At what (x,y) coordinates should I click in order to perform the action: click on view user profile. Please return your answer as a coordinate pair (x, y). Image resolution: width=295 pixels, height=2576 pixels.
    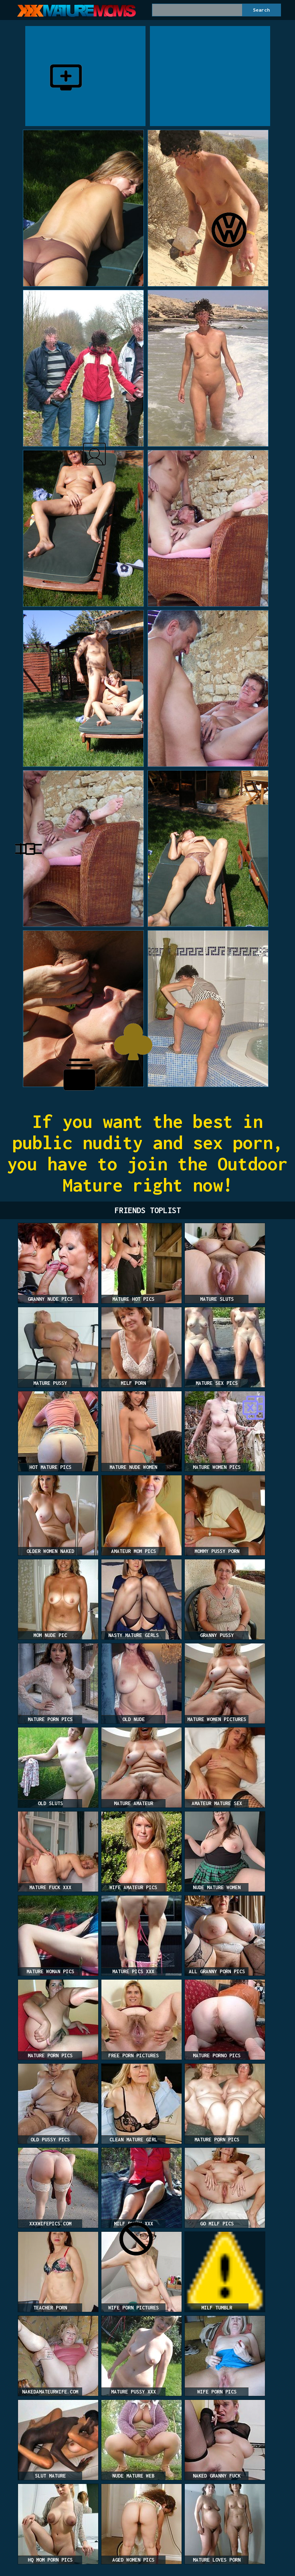
    Looking at the image, I should click on (94, 454).